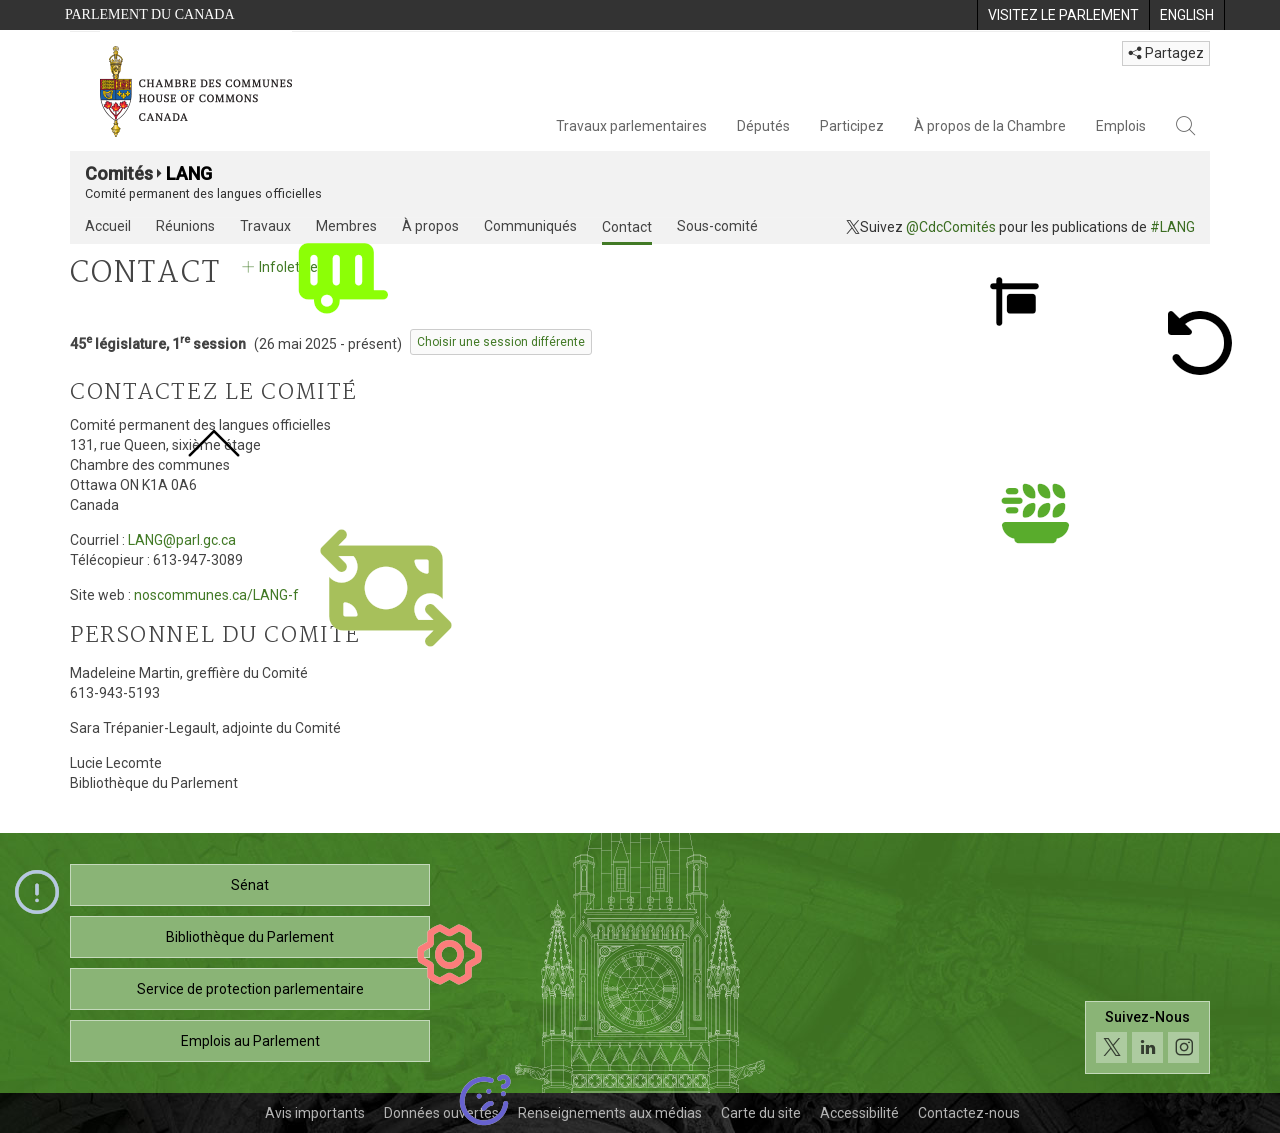 Image resolution: width=1280 pixels, height=1133 pixels. I want to click on access settings or preferences, so click(449, 954).